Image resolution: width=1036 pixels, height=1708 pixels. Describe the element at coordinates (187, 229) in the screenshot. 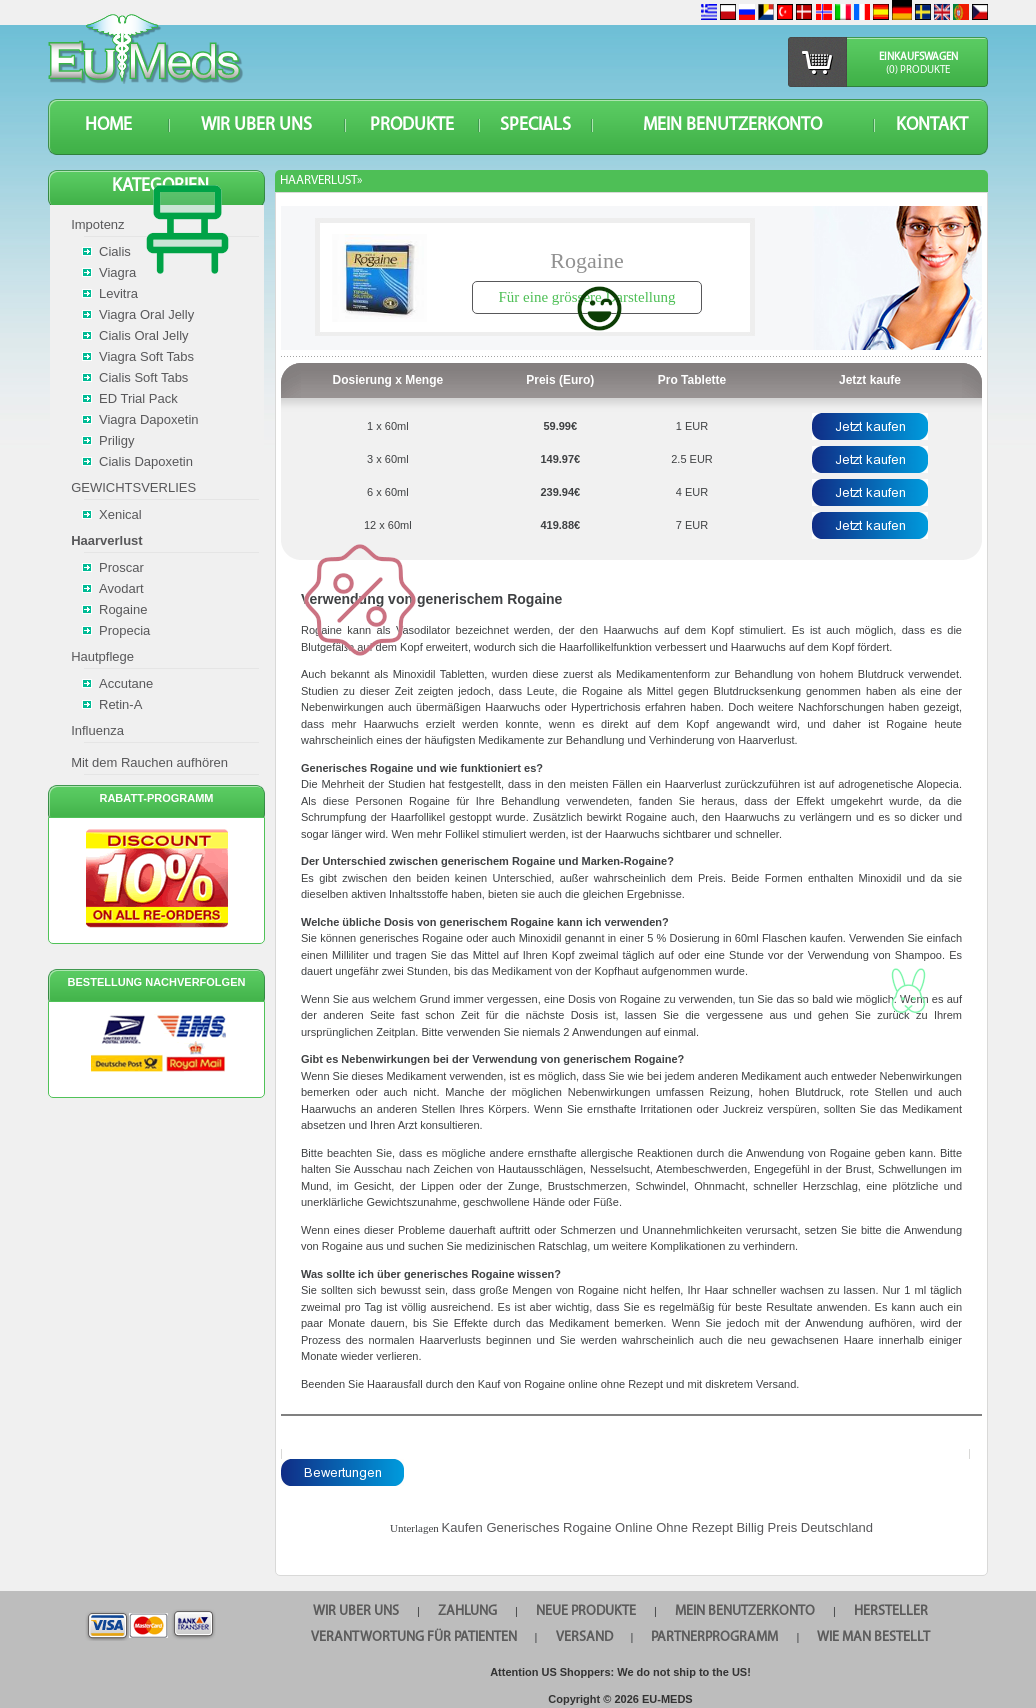

I see `browse furniture or seating options` at that location.